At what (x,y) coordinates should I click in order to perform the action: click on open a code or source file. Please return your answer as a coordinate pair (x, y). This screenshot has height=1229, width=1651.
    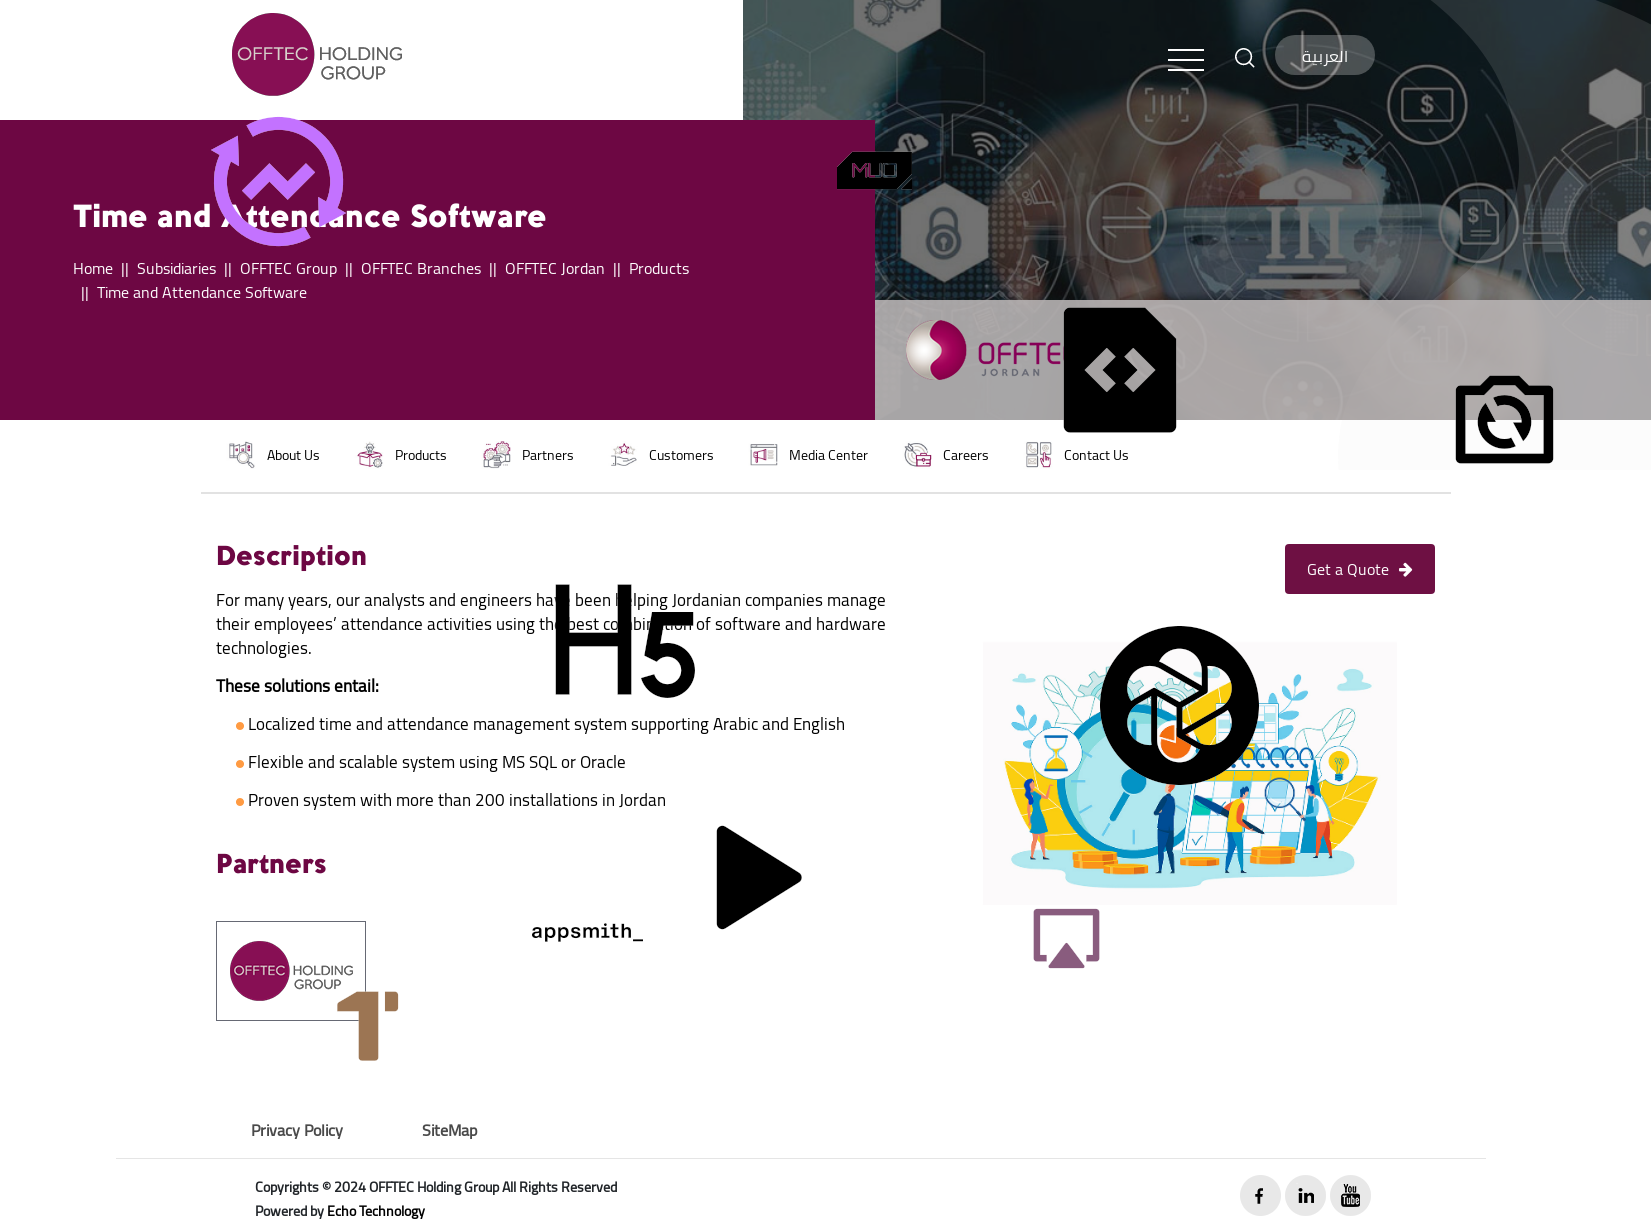
    Looking at the image, I should click on (1120, 370).